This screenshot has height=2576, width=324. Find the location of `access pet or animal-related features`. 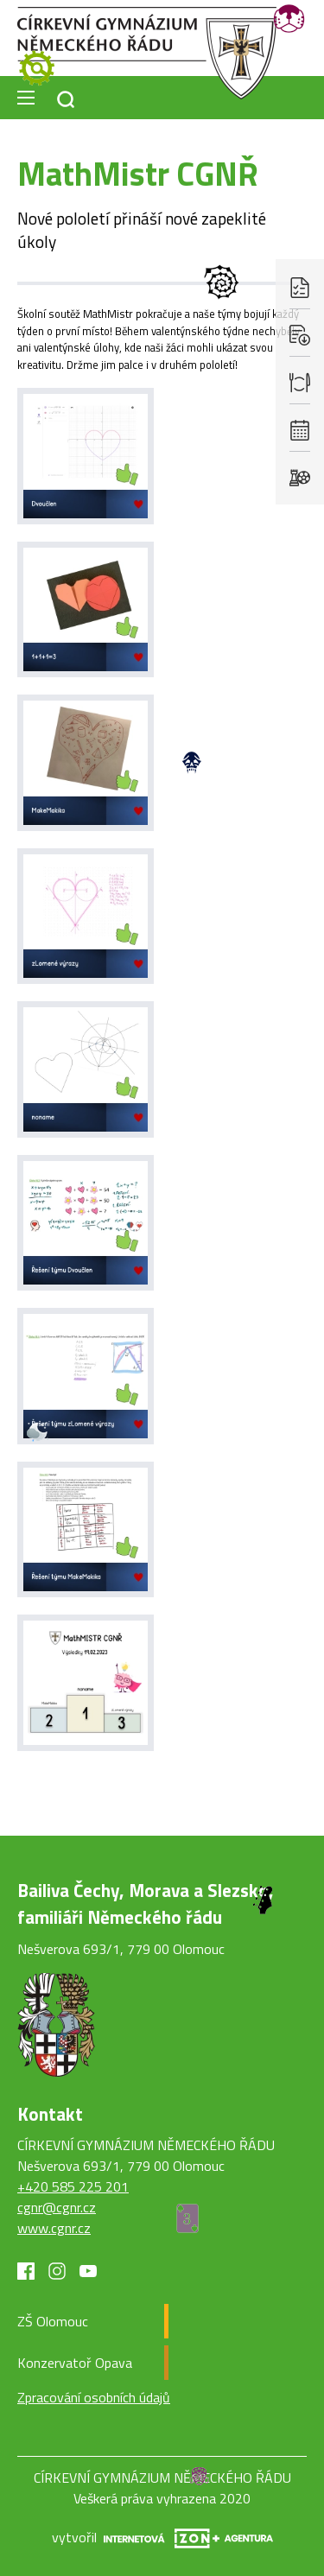

access pet or animal-related features is located at coordinates (289, 18).